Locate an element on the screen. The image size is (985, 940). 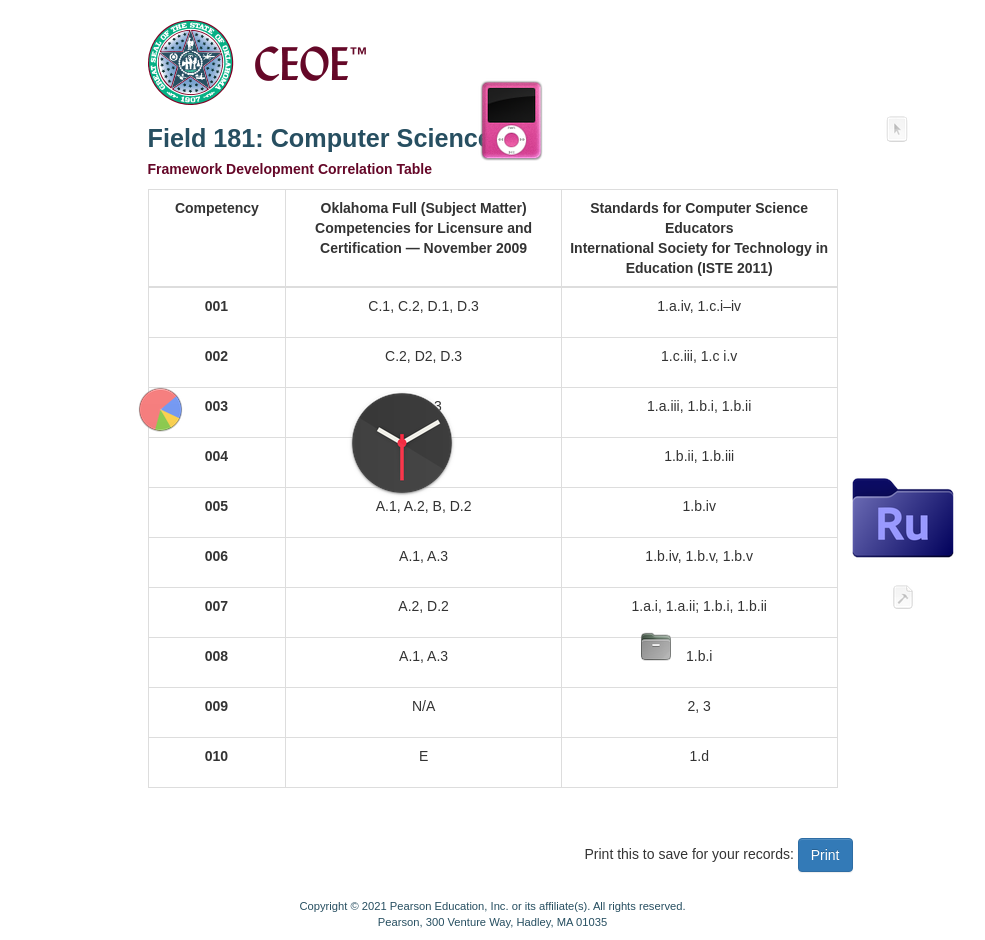
open baobab disk usage analyzer is located at coordinates (160, 409).